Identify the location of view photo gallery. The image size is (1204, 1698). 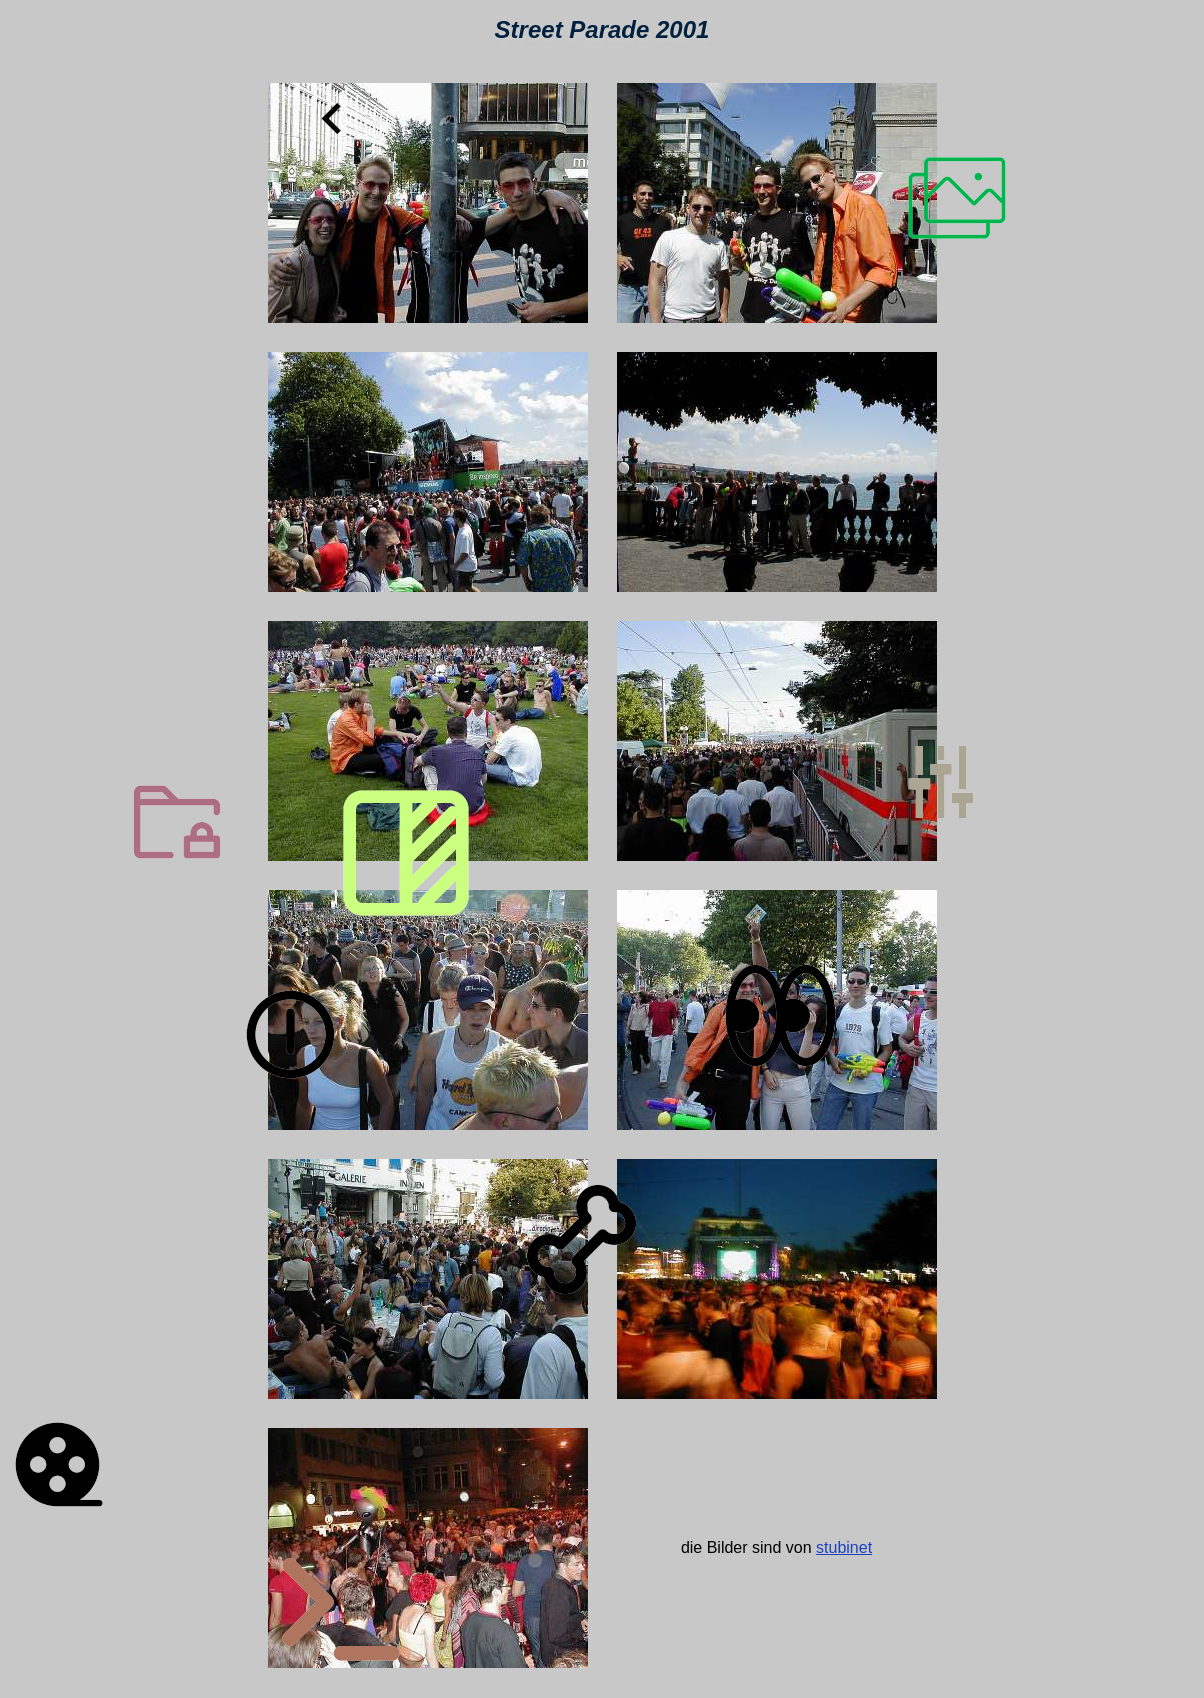
(957, 198).